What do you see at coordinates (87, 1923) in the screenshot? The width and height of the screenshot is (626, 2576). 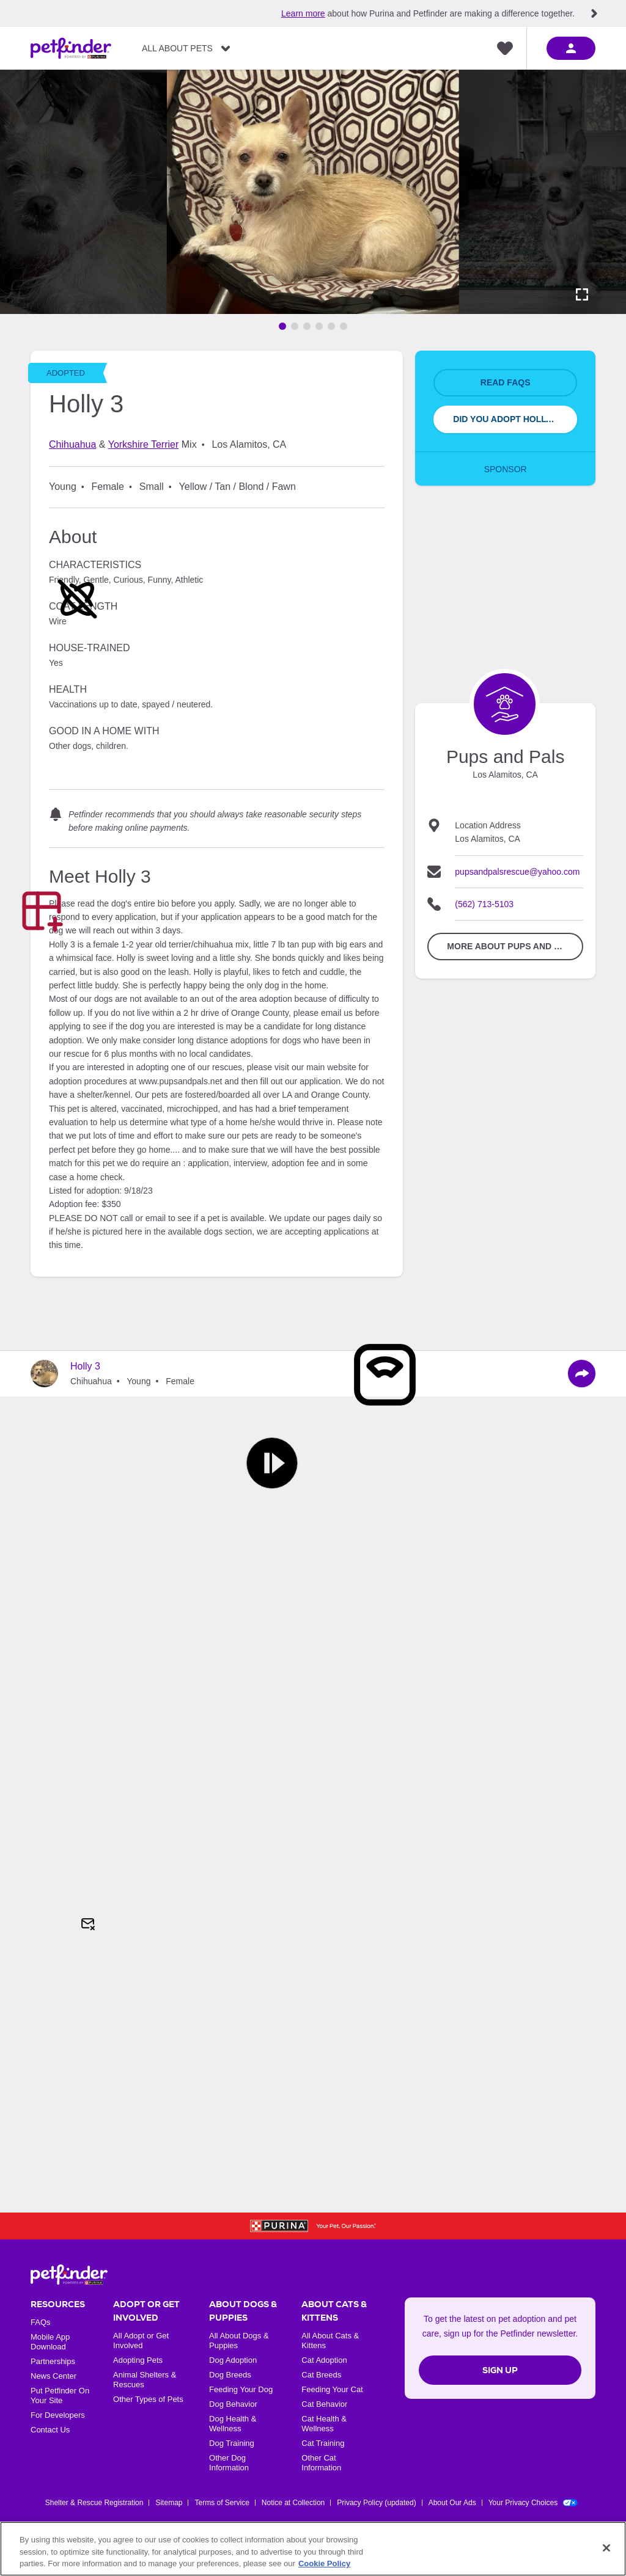 I see `delete an email message` at bounding box center [87, 1923].